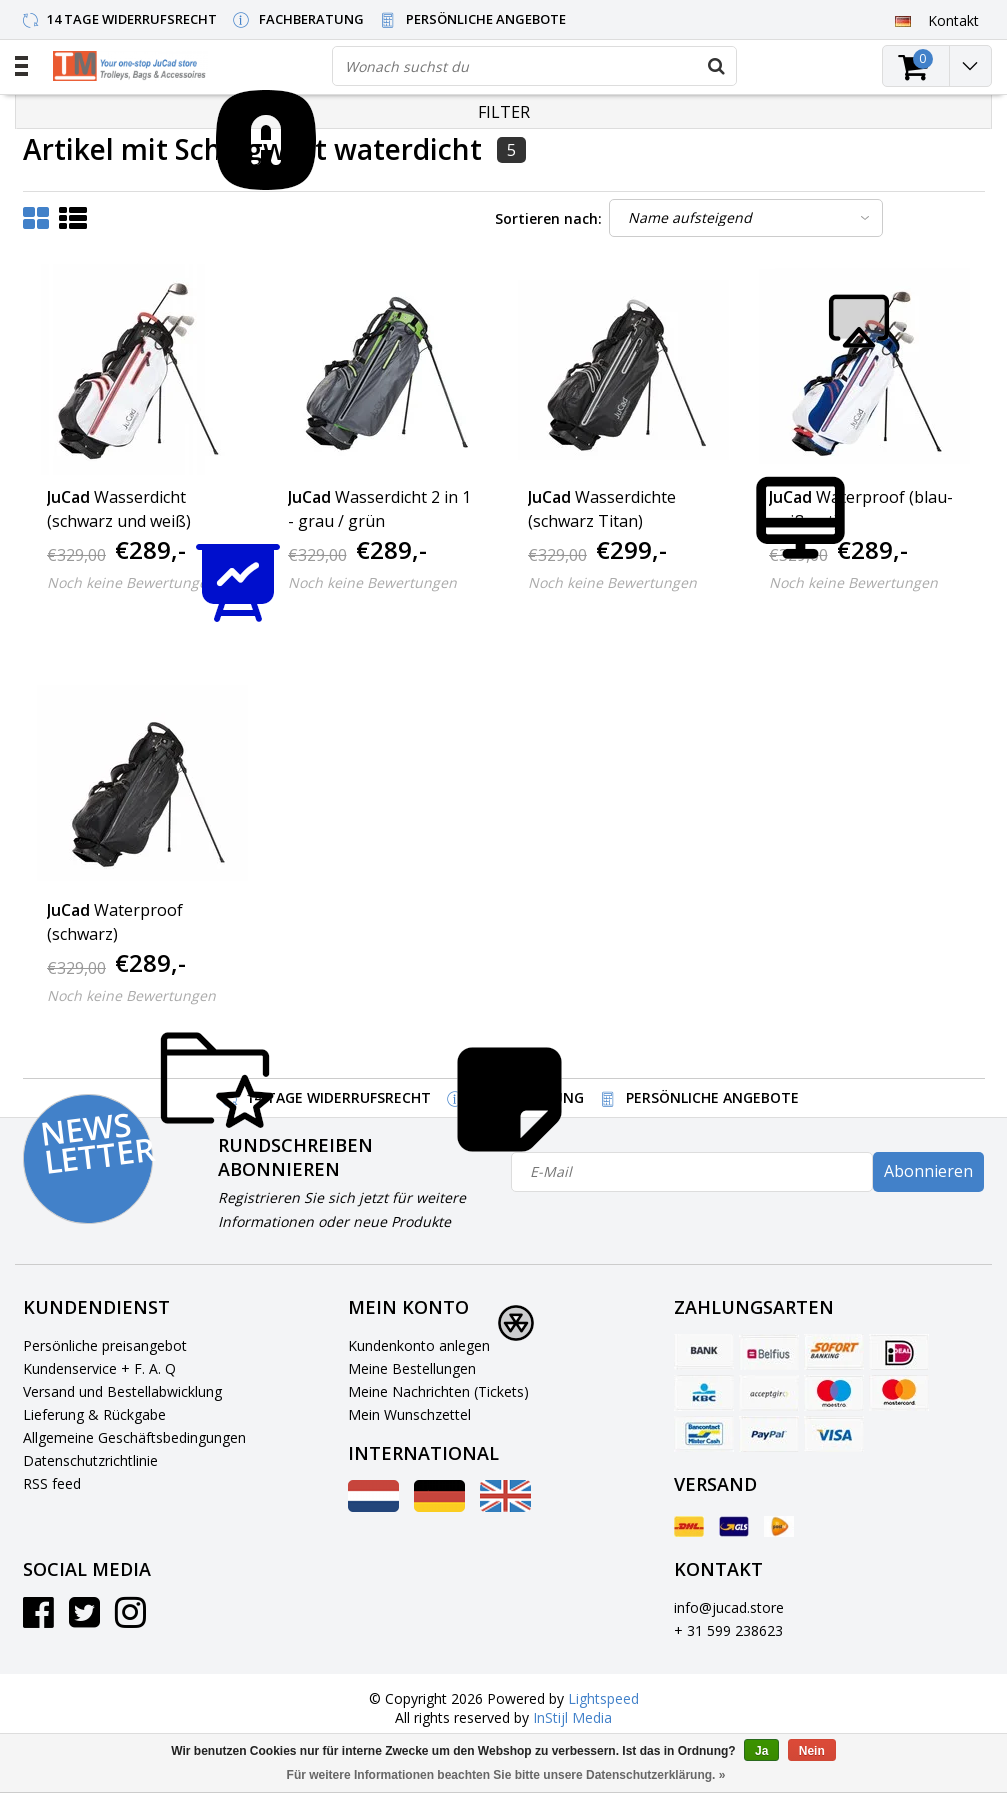 This screenshot has height=1793, width=1007. Describe the element at coordinates (215, 1078) in the screenshot. I see `access your starred or favorite files` at that location.